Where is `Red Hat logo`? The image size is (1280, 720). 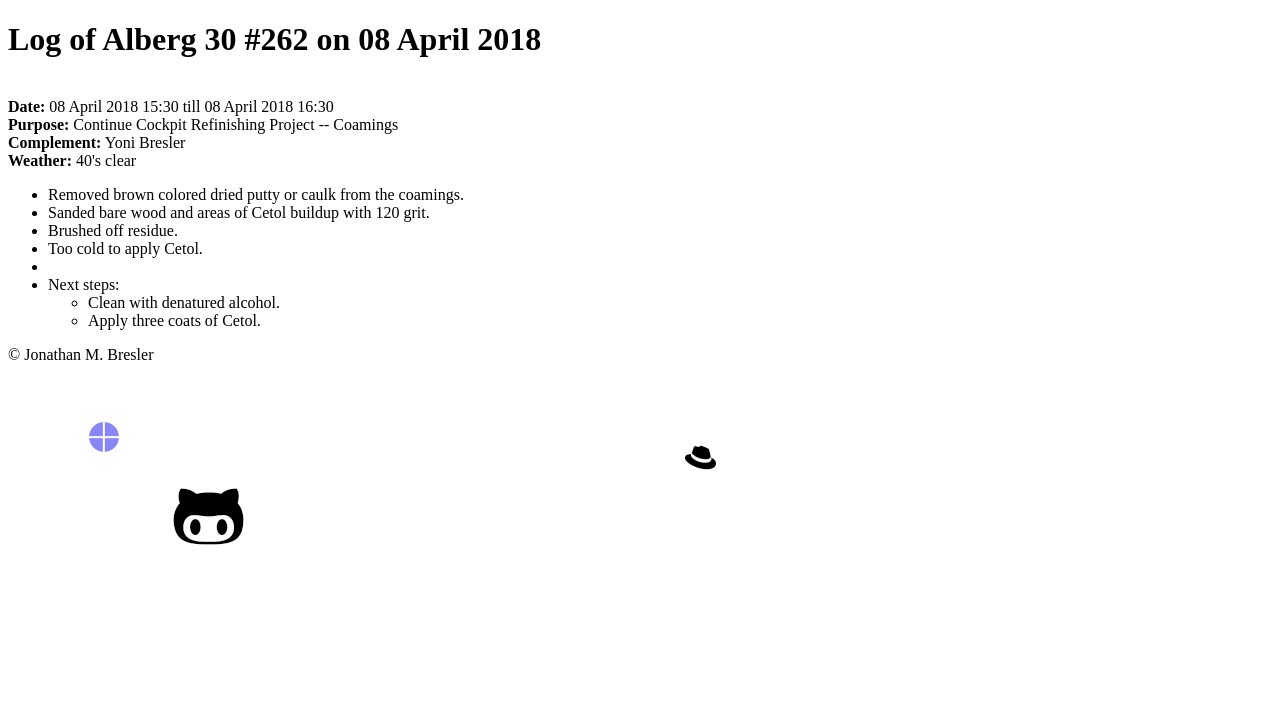 Red Hat logo is located at coordinates (700, 457).